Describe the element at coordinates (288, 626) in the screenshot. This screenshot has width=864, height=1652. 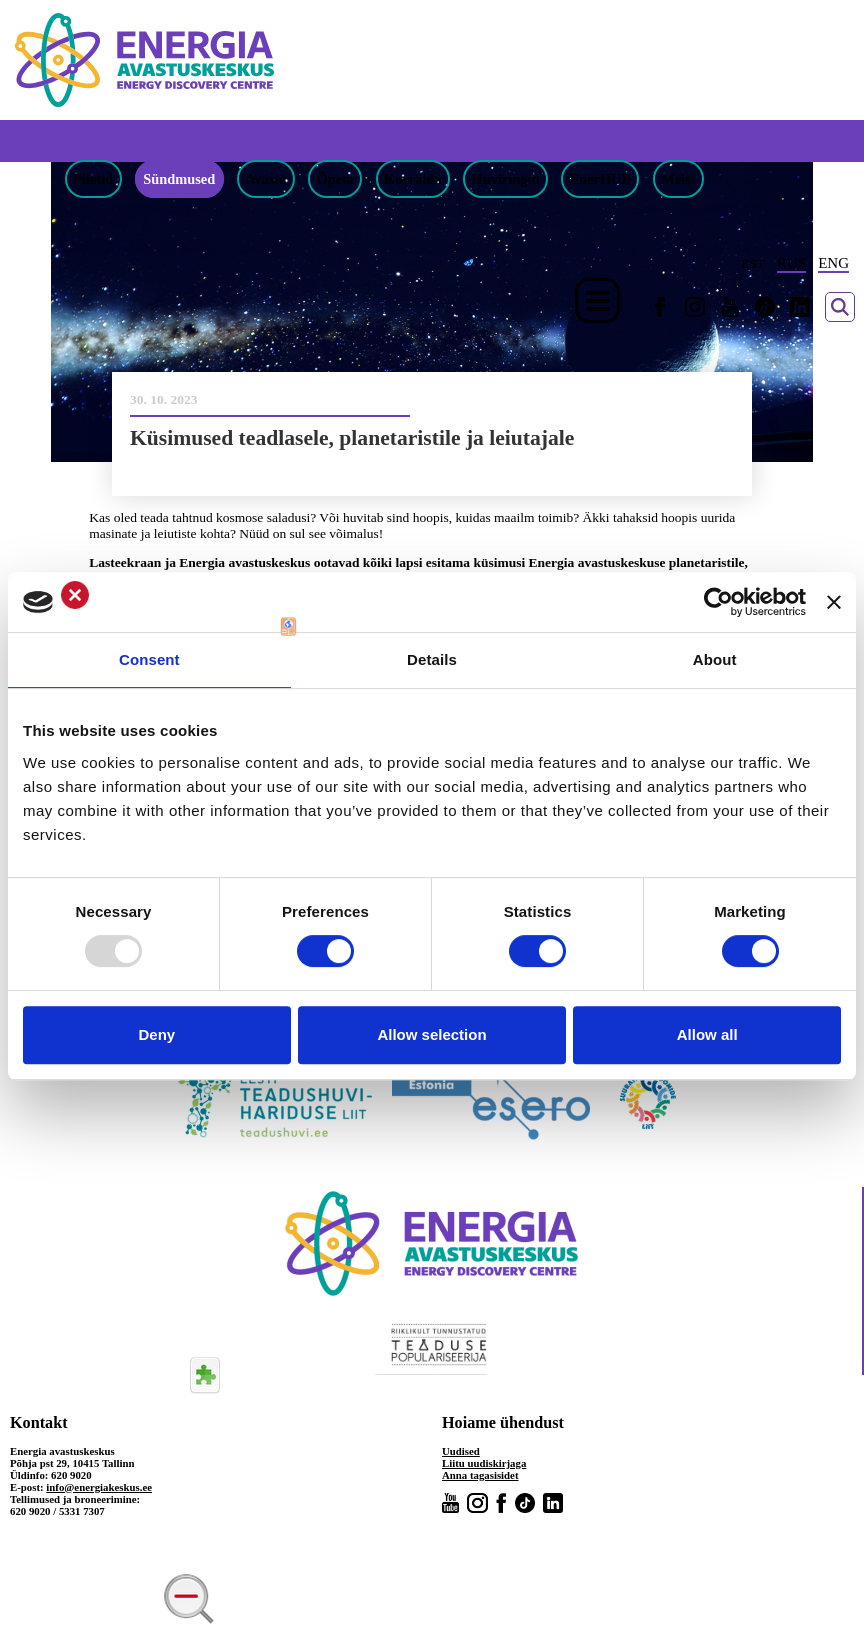
I see `updating package cache from remote repositories` at that location.